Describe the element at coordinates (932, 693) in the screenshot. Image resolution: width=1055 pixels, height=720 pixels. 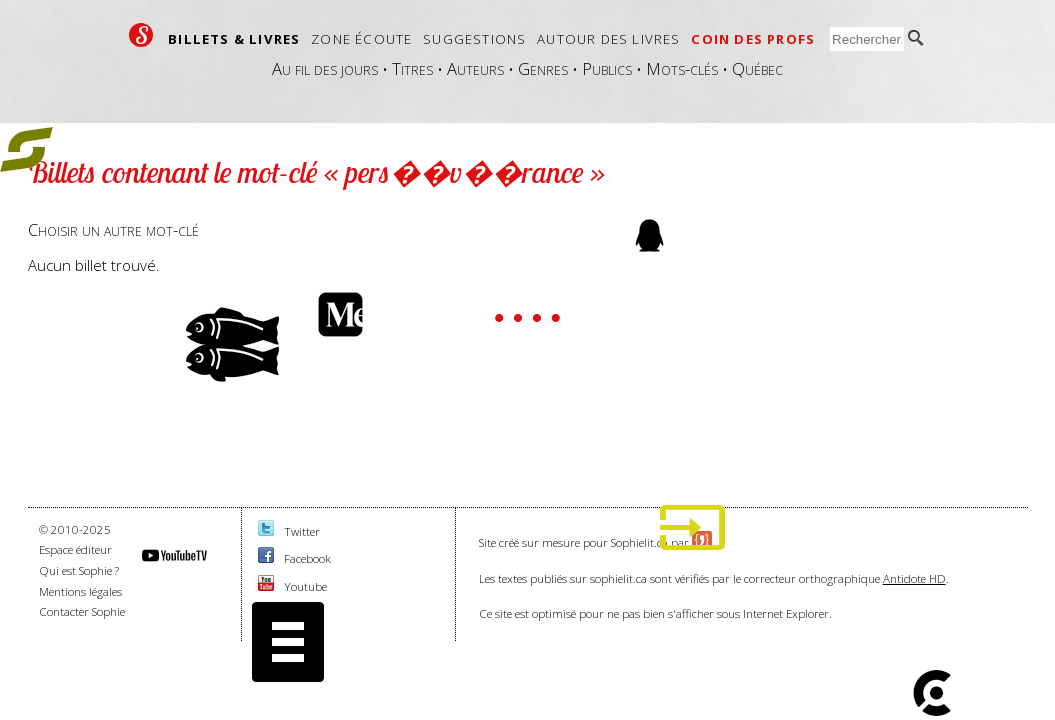
I see `clerk authentication service logo` at that location.